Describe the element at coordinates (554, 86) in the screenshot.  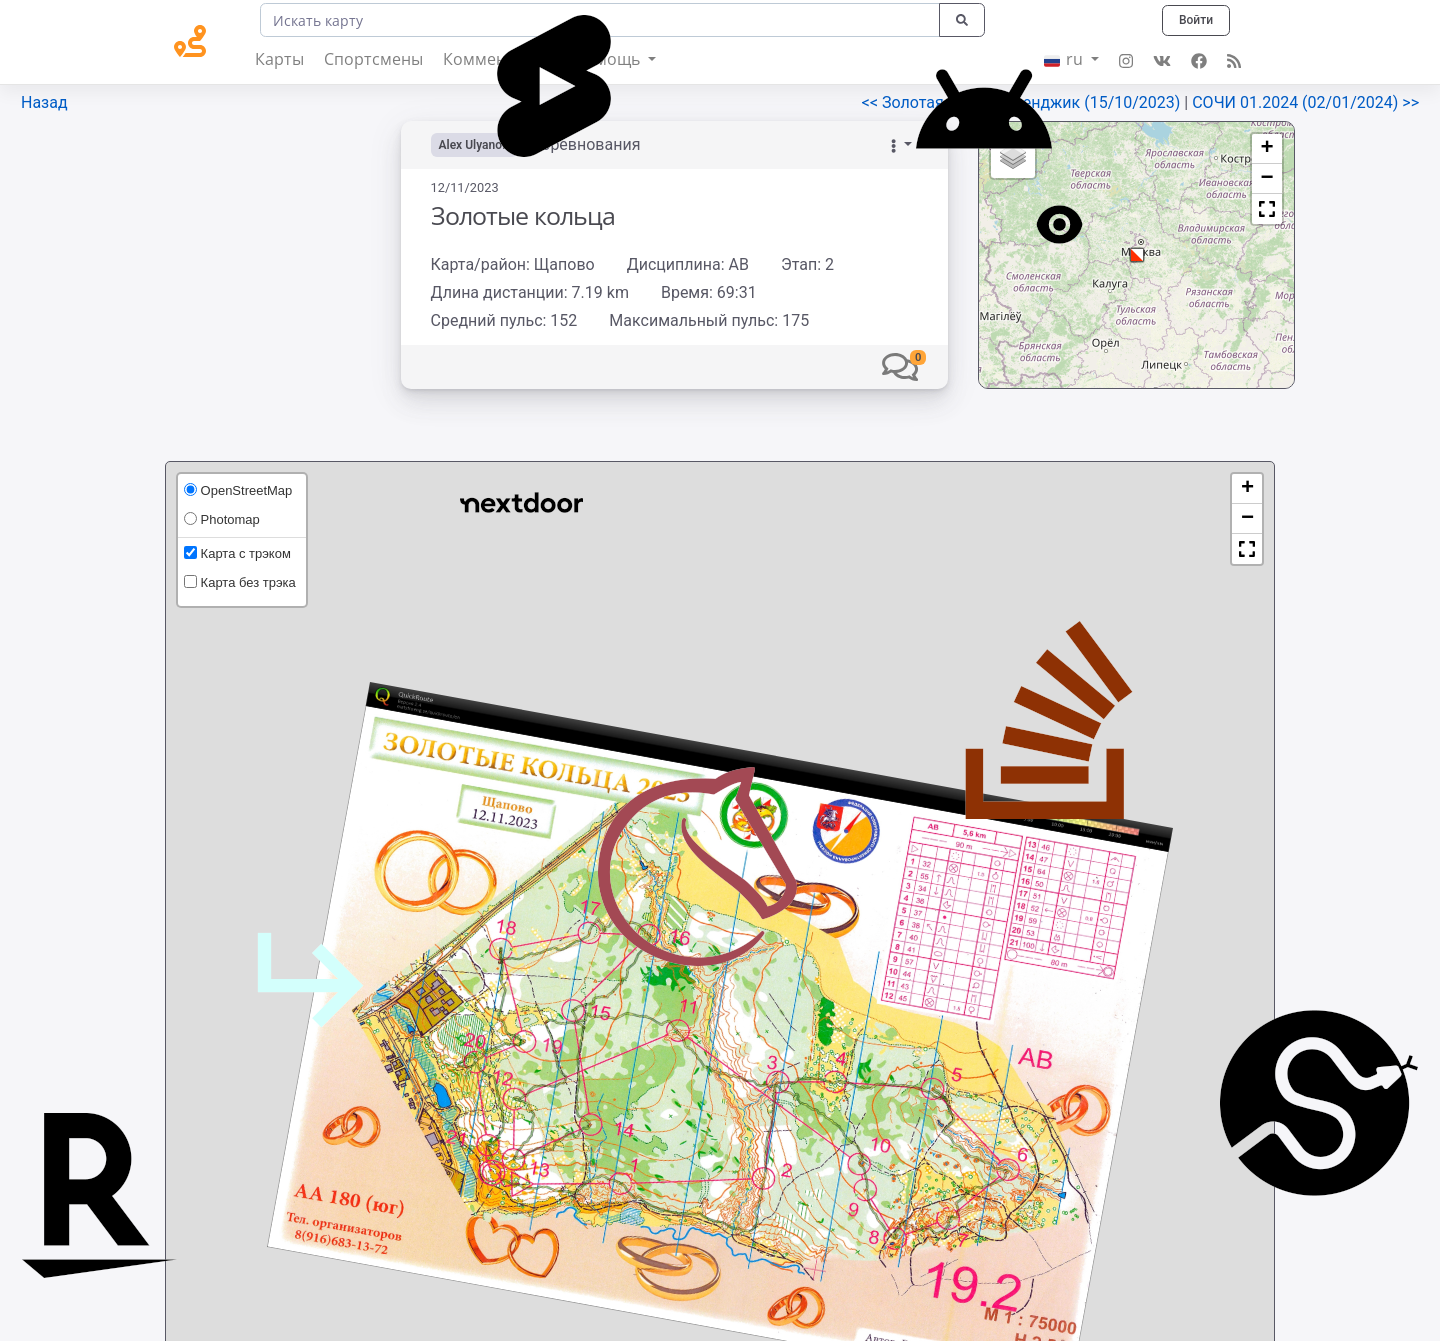
I see `open youtube shorts` at that location.